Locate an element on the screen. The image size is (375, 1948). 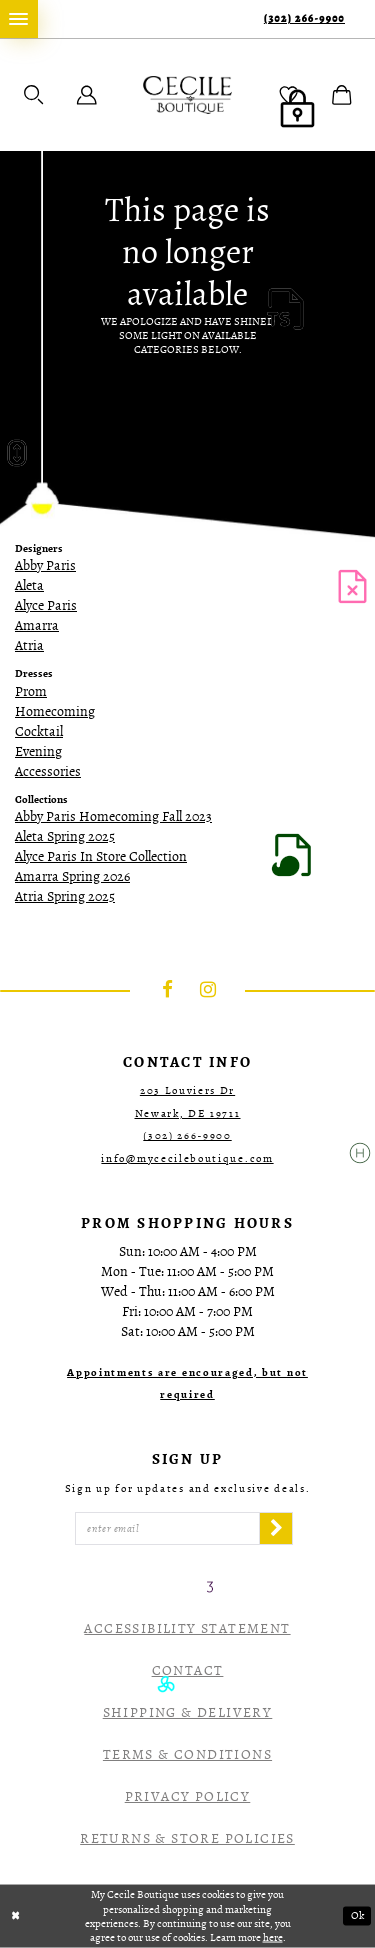
delete or remove a file is located at coordinates (352, 586).